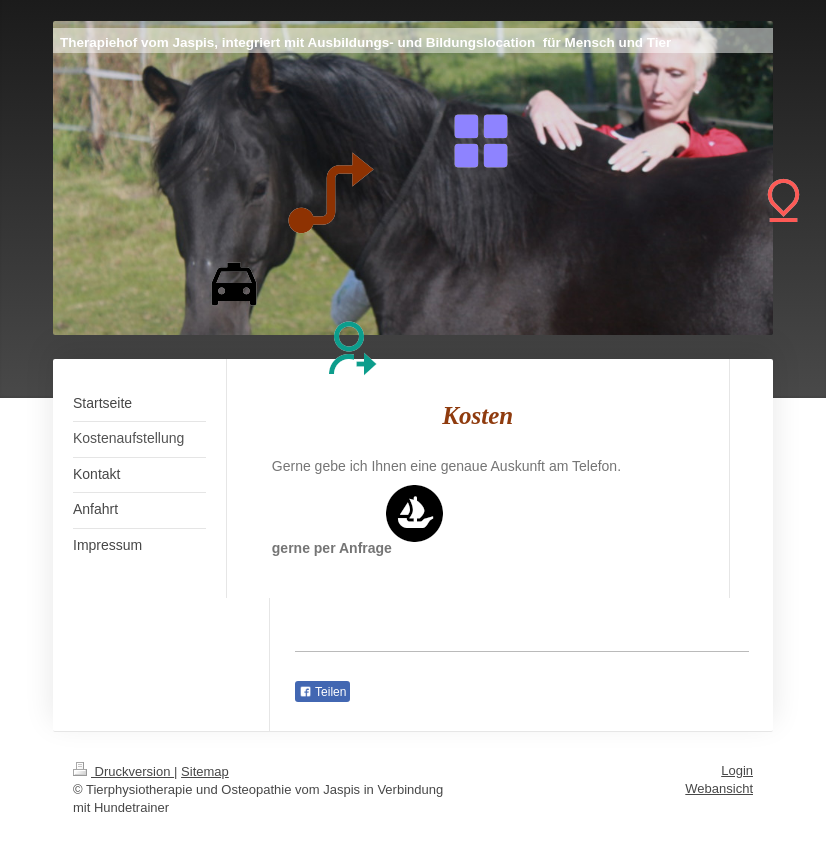  Describe the element at coordinates (414, 513) in the screenshot. I see `open the OpenSea NFT marketplace` at that location.